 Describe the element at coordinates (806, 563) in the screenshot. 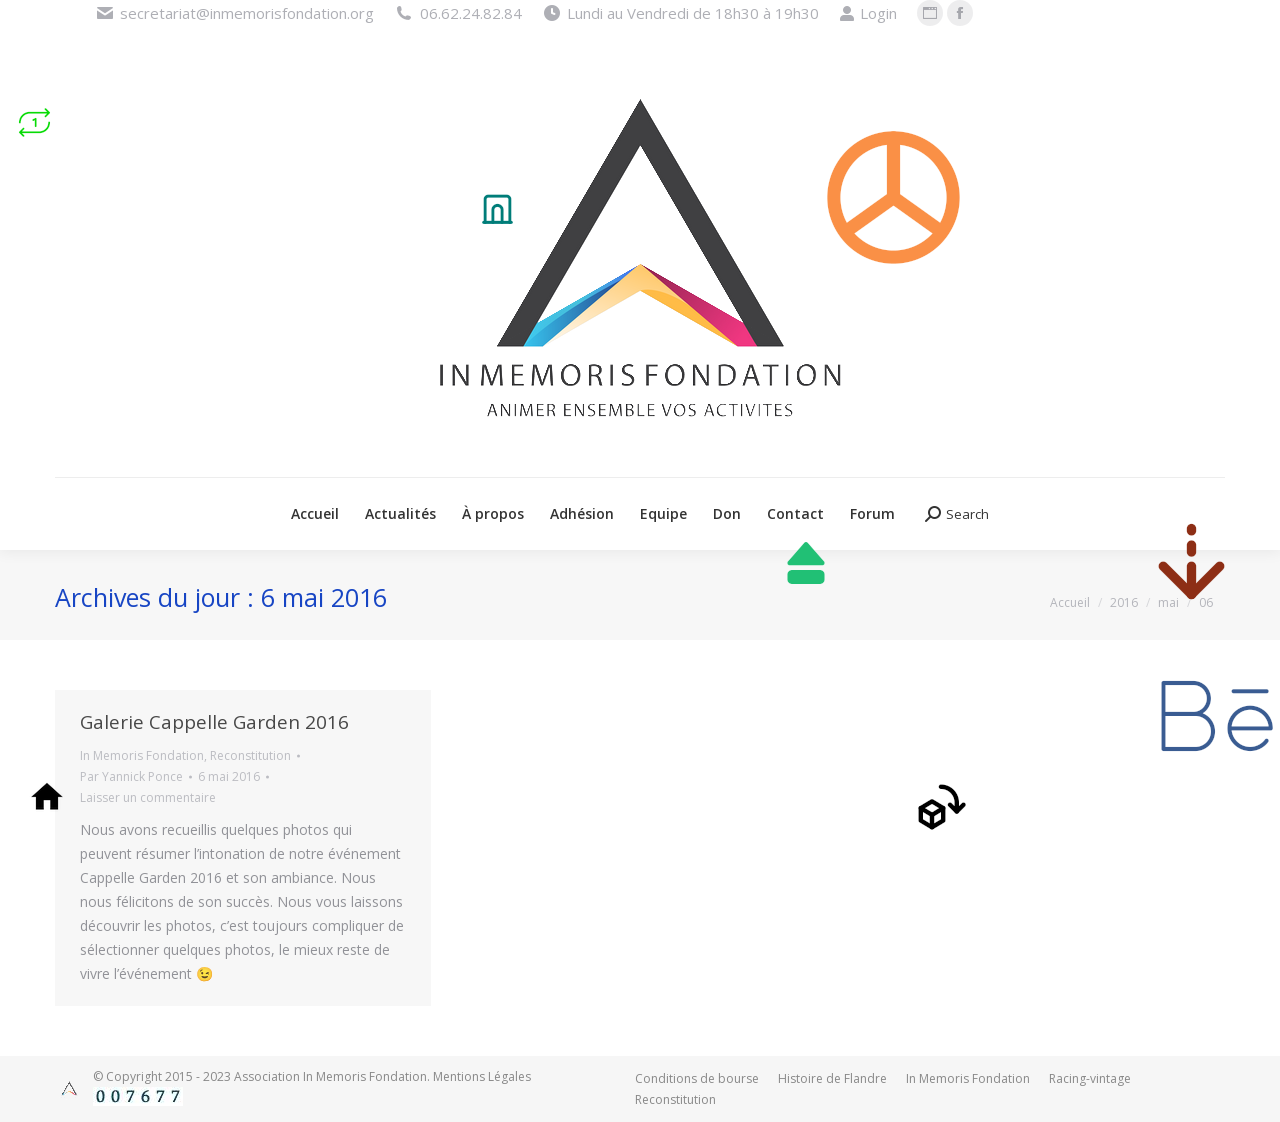

I see `eject media or disc from player` at that location.